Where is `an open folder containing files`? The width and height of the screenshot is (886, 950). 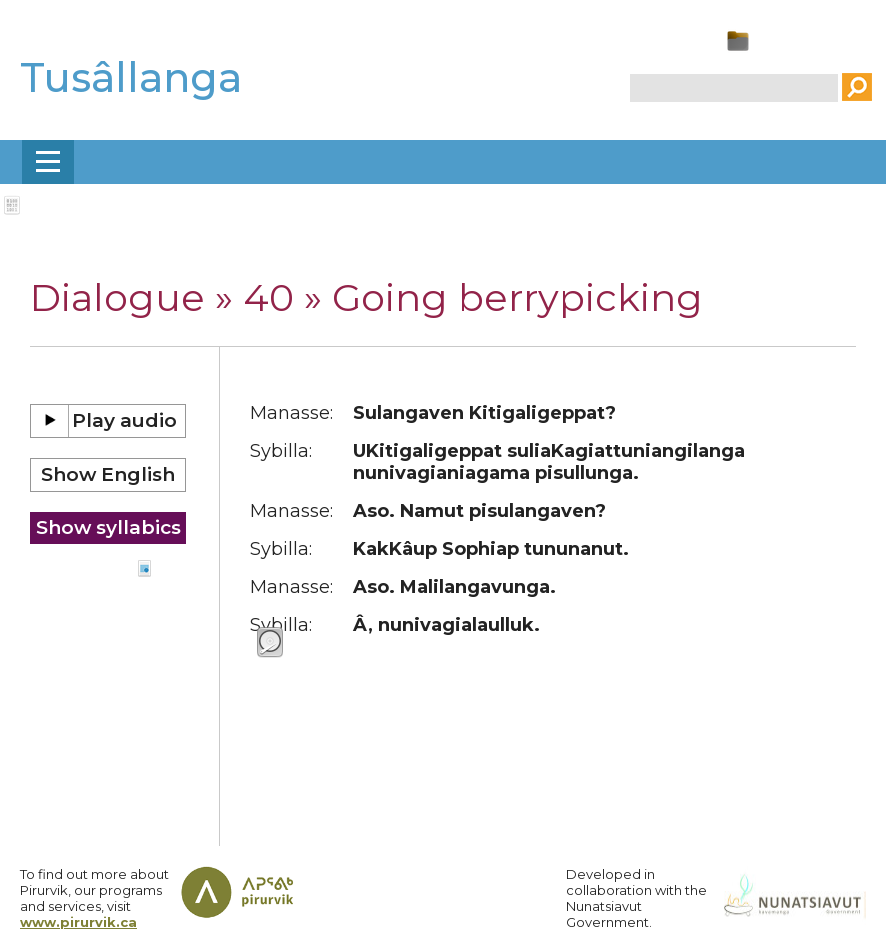
an open folder containing files is located at coordinates (738, 41).